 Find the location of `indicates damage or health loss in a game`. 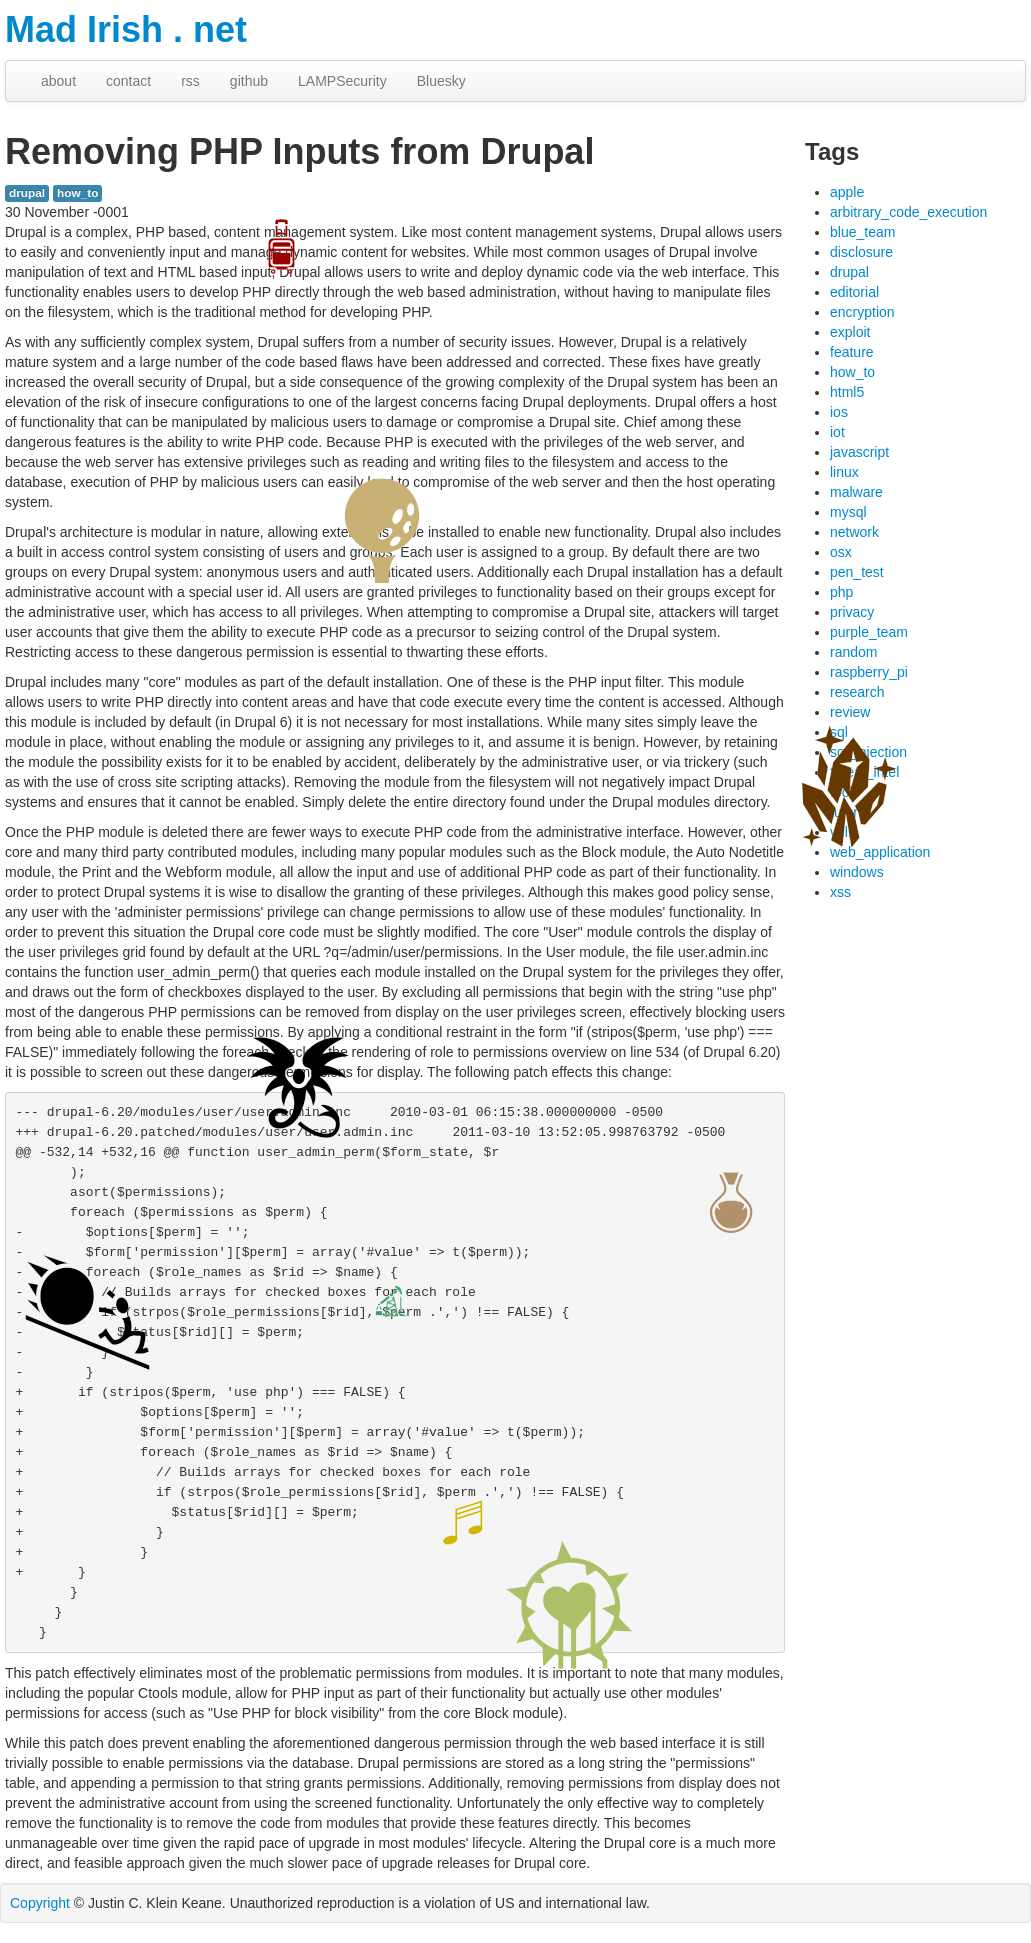

indicates damage or health loss in a game is located at coordinates (570, 1605).